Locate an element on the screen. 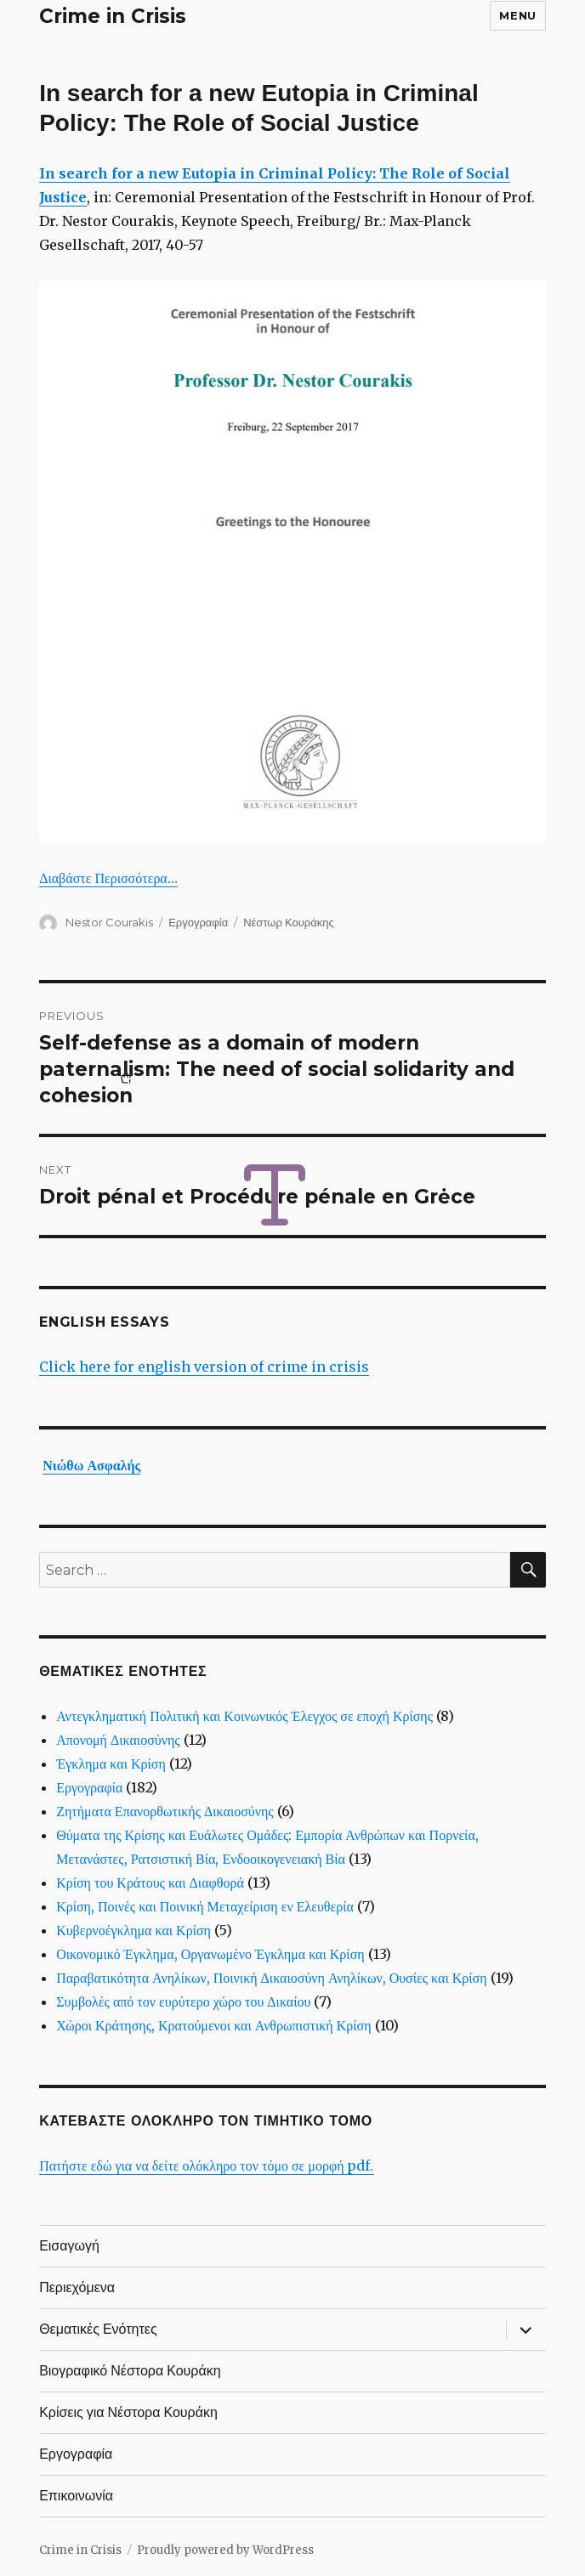 The image size is (585, 2576). shopping bag requires attention or action is located at coordinates (126, 1078).